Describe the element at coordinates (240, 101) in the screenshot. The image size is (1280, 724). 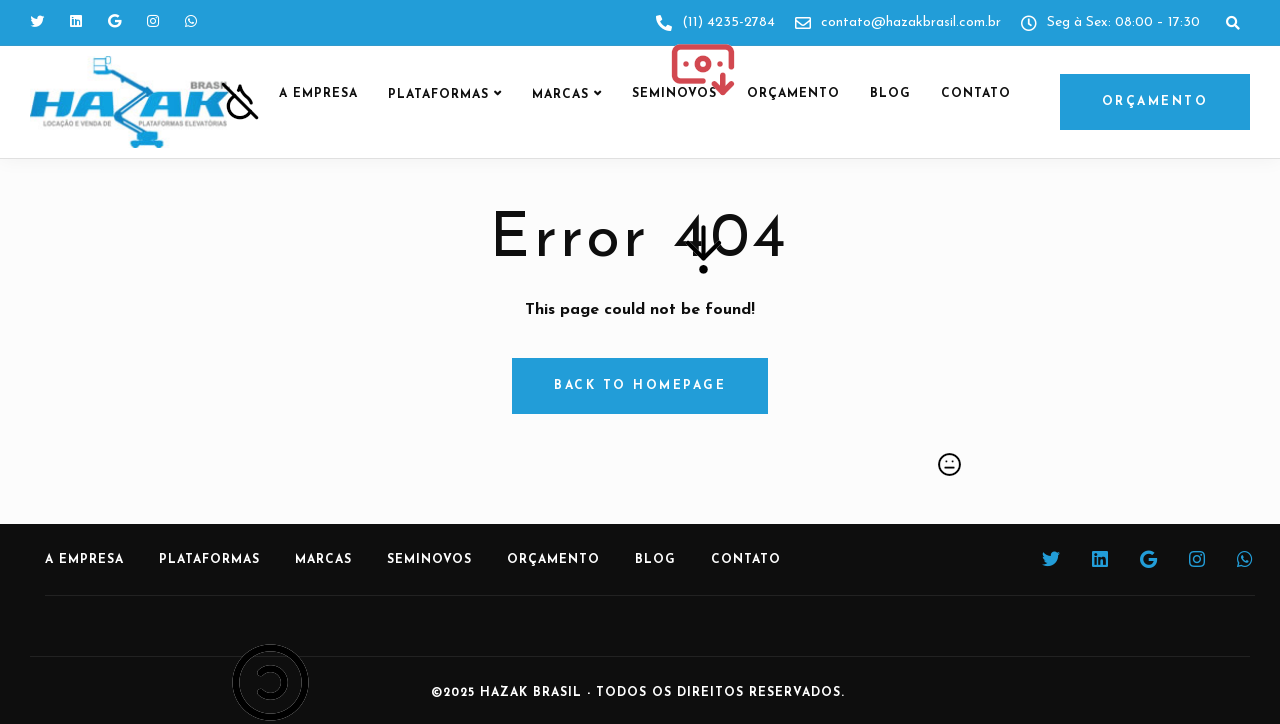
I see `disable water or liquid detection` at that location.